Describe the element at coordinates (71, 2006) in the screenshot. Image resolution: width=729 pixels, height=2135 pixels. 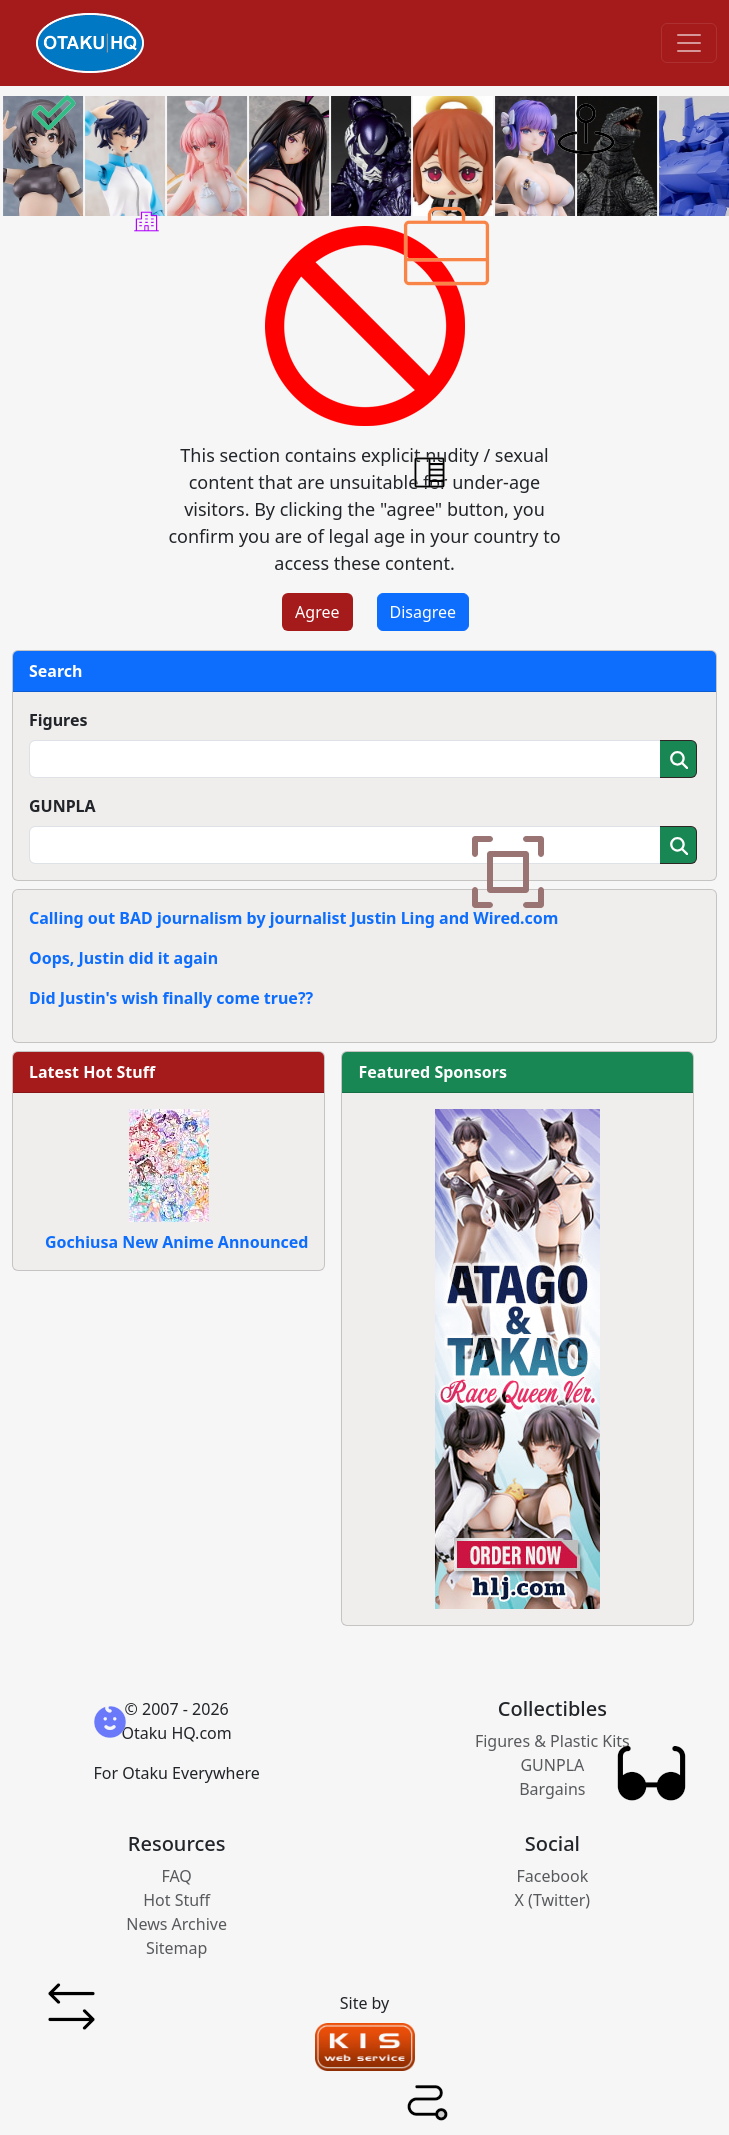
I see `swap or exchange items` at that location.